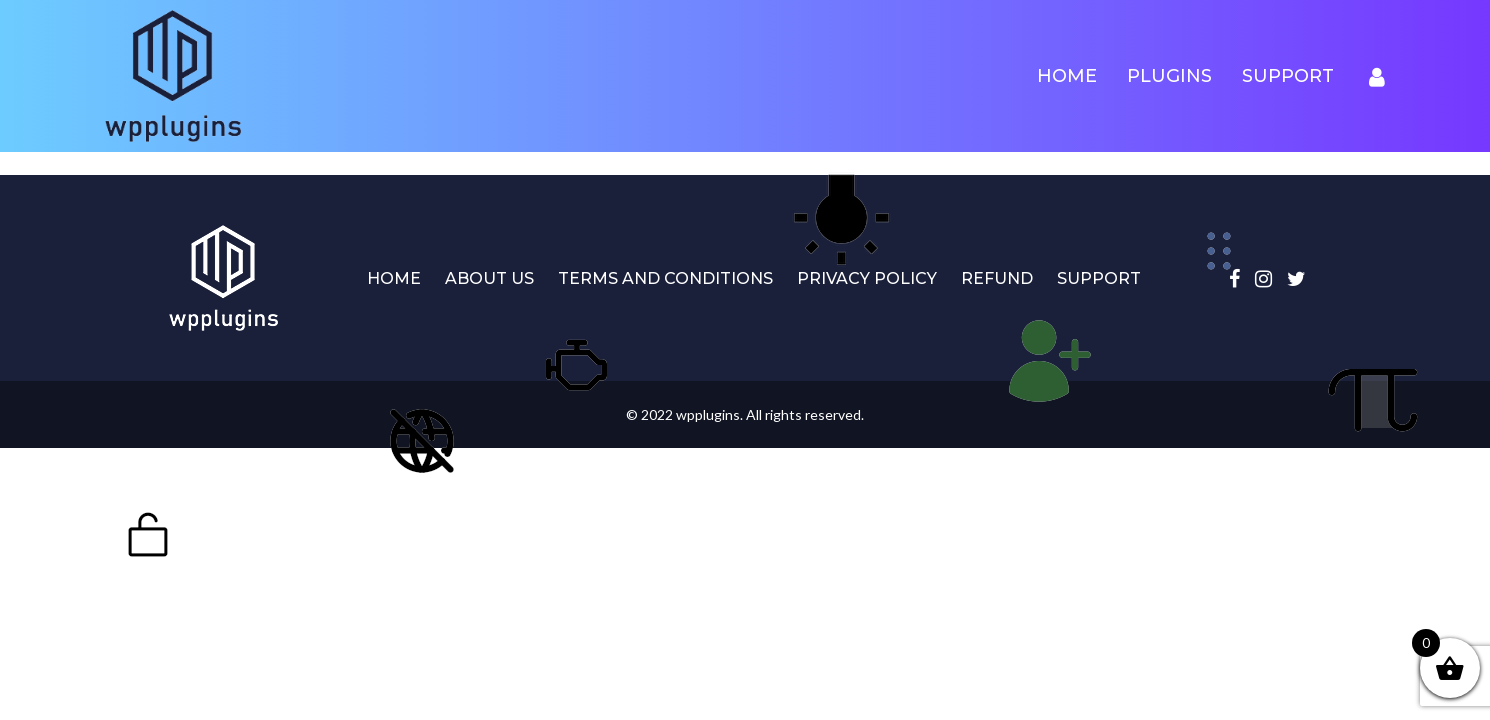 The width and height of the screenshot is (1490, 720). What do you see at coordinates (1050, 361) in the screenshot?
I see `add a new user or contact` at bounding box center [1050, 361].